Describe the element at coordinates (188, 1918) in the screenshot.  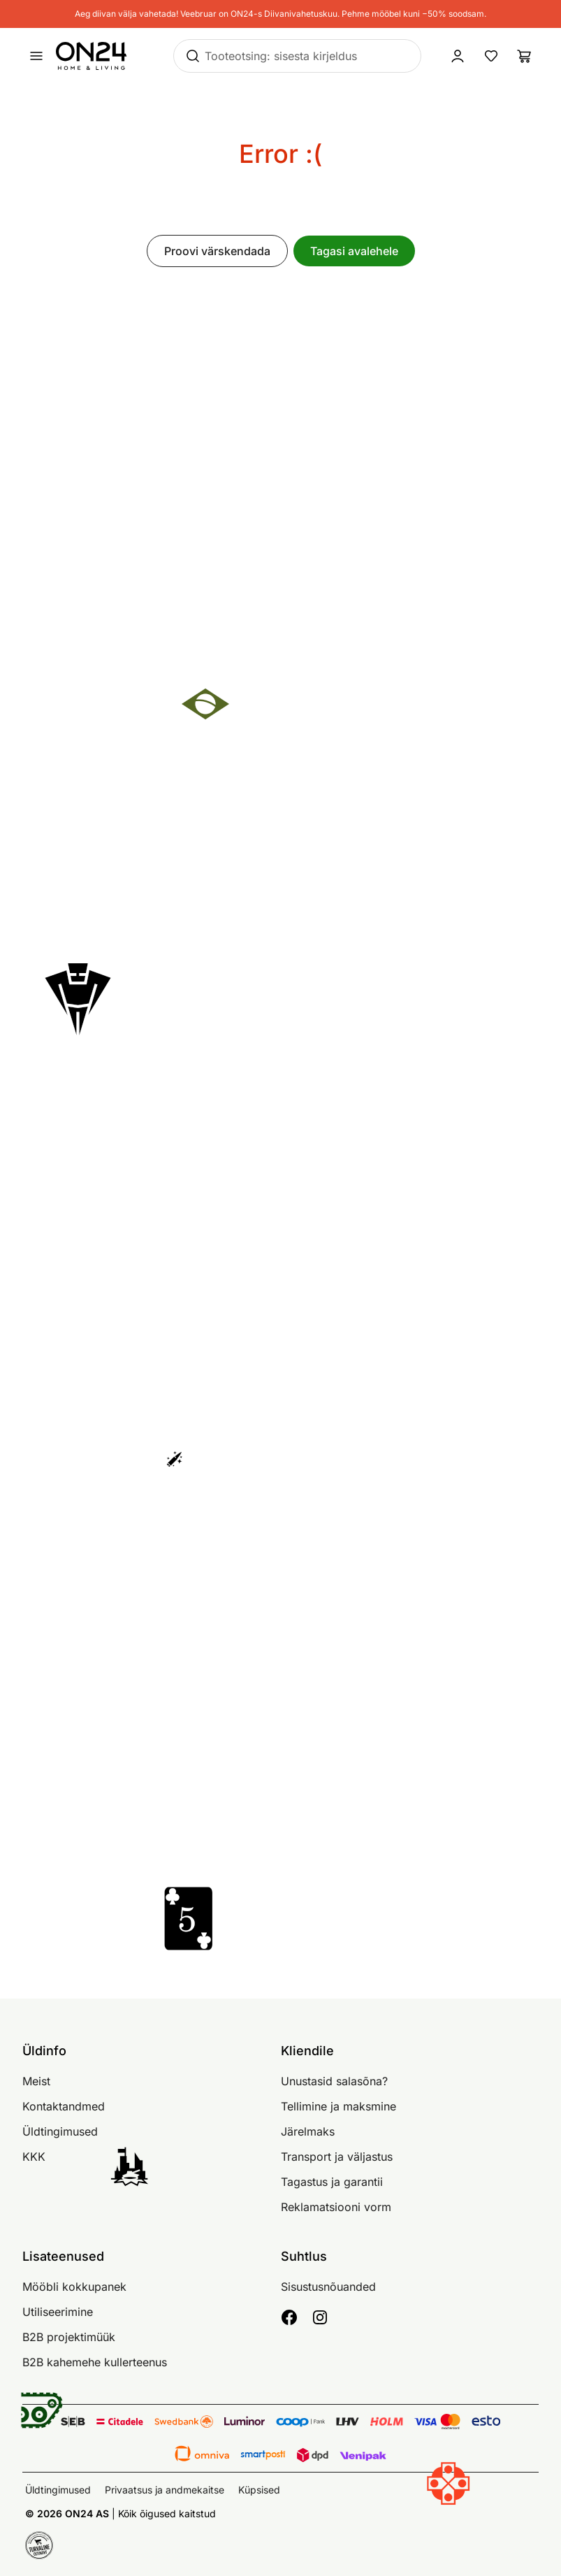
I see `five of clubs playing card` at that location.